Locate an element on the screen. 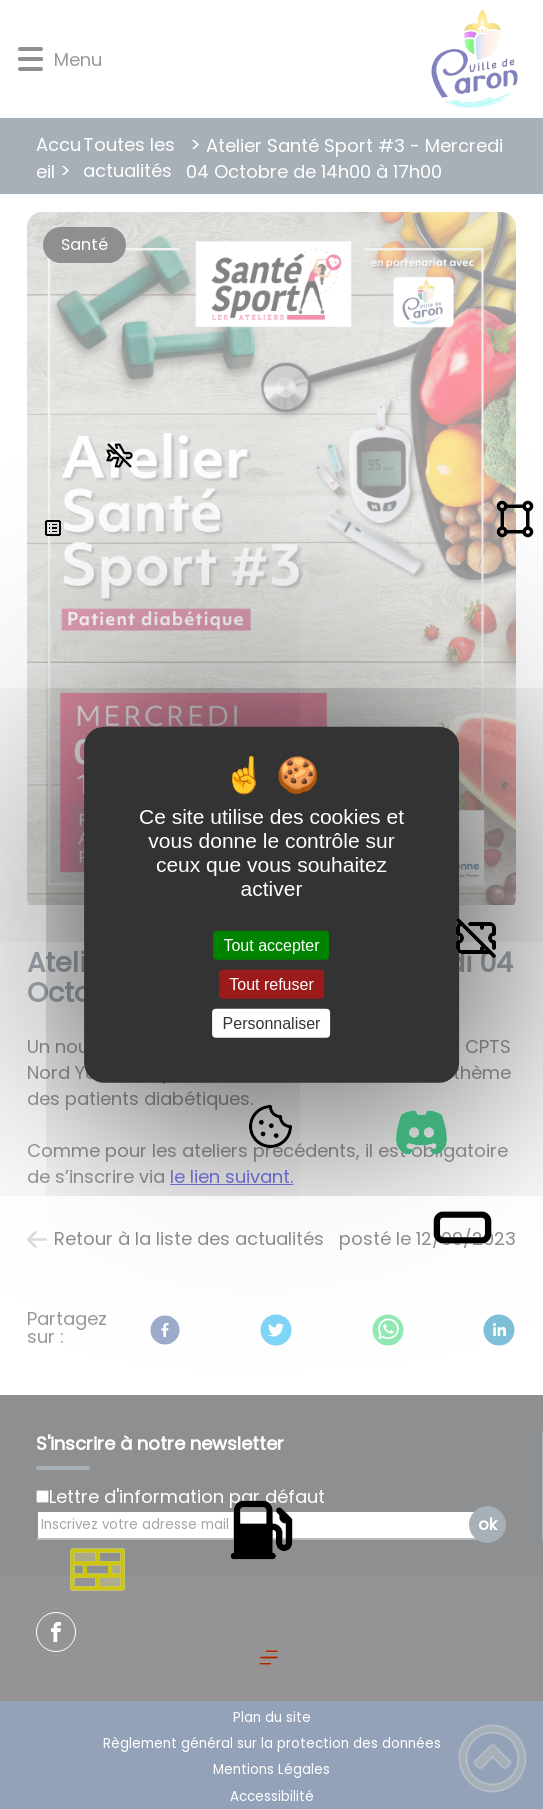 Image resolution: width=543 pixels, height=1809 pixels. open Discord app is located at coordinates (421, 1132).